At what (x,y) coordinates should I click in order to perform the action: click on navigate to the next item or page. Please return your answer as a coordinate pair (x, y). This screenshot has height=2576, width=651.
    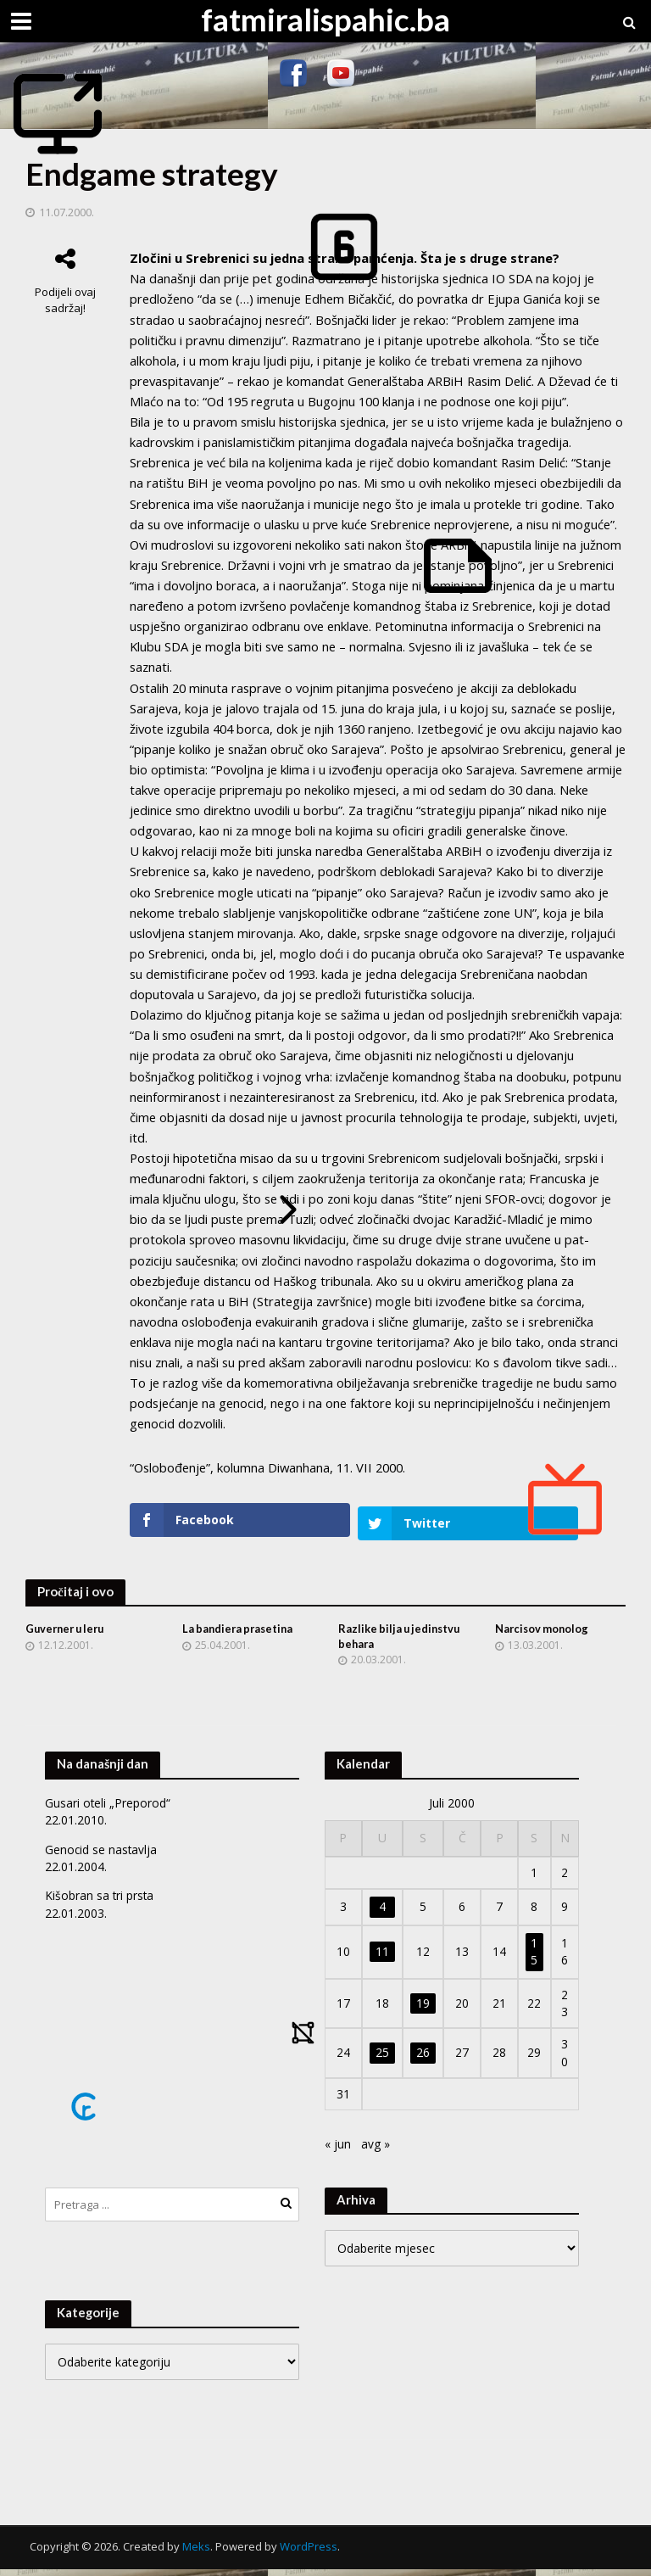
    Looking at the image, I should click on (288, 1210).